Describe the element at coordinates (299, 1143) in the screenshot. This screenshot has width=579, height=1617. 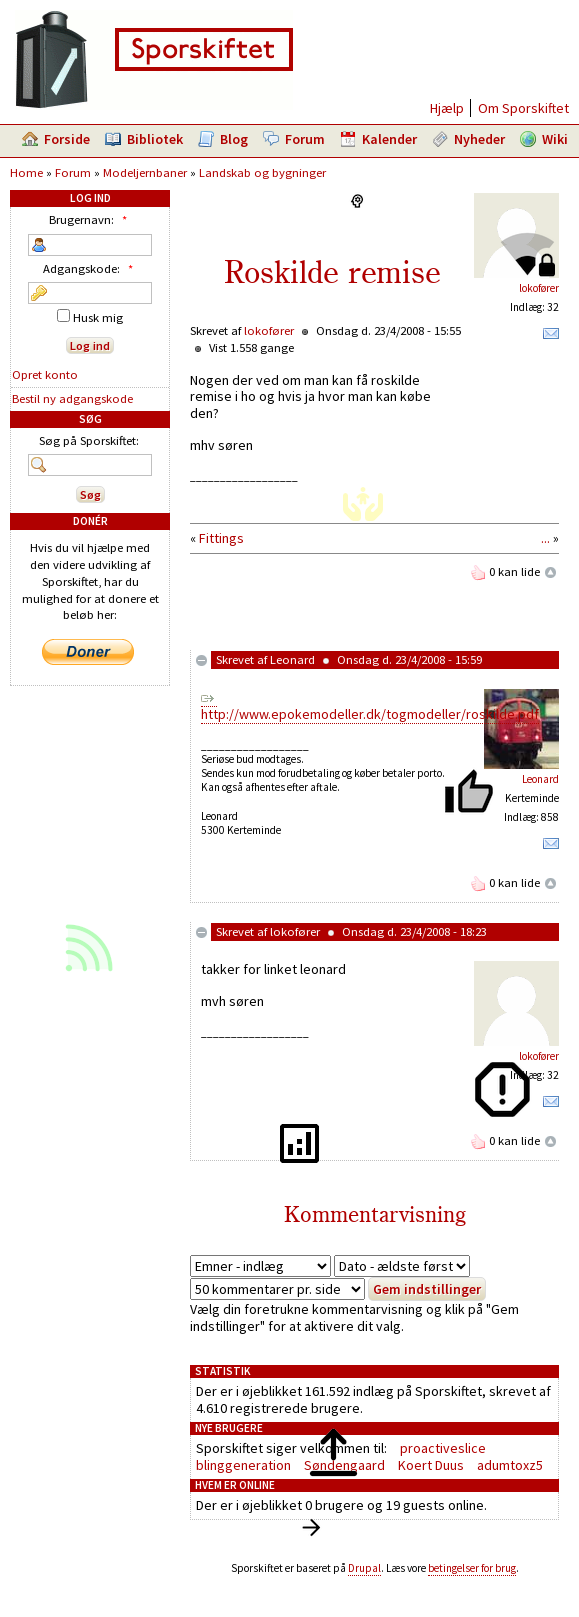
I see `view analytics and statistics` at that location.